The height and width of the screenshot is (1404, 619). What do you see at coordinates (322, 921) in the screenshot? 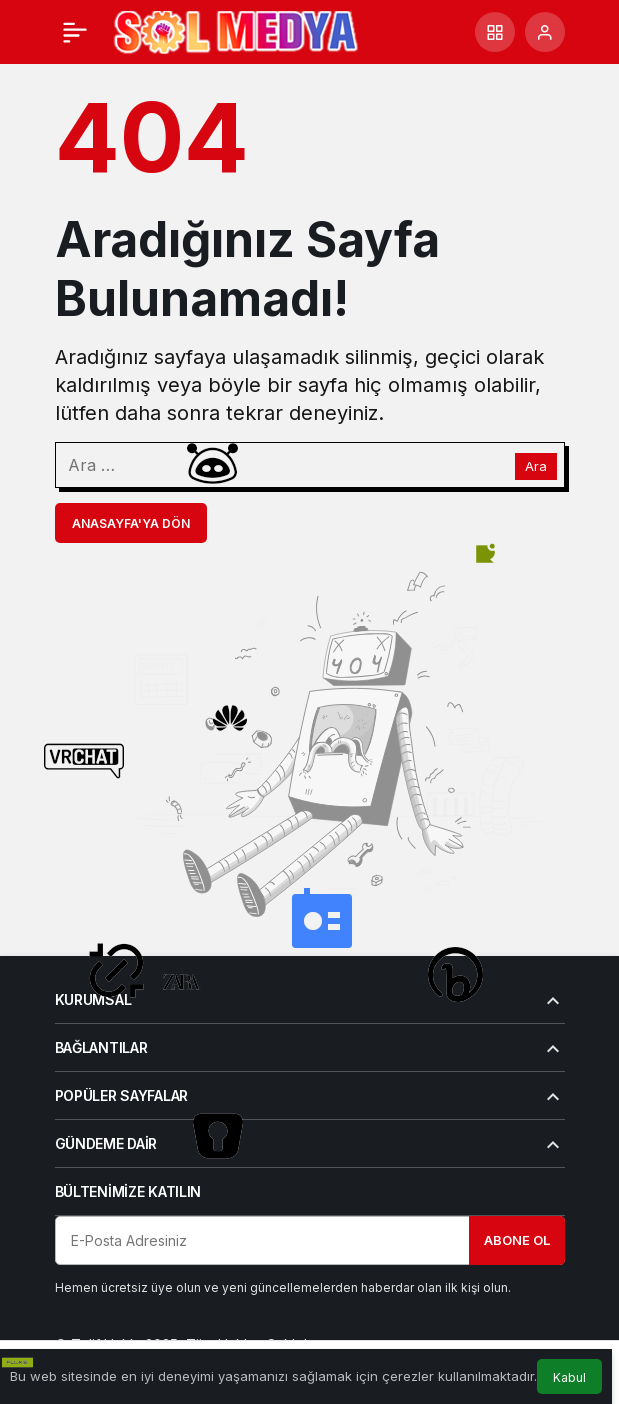
I see `access radio or audio streaming` at bounding box center [322, 921].